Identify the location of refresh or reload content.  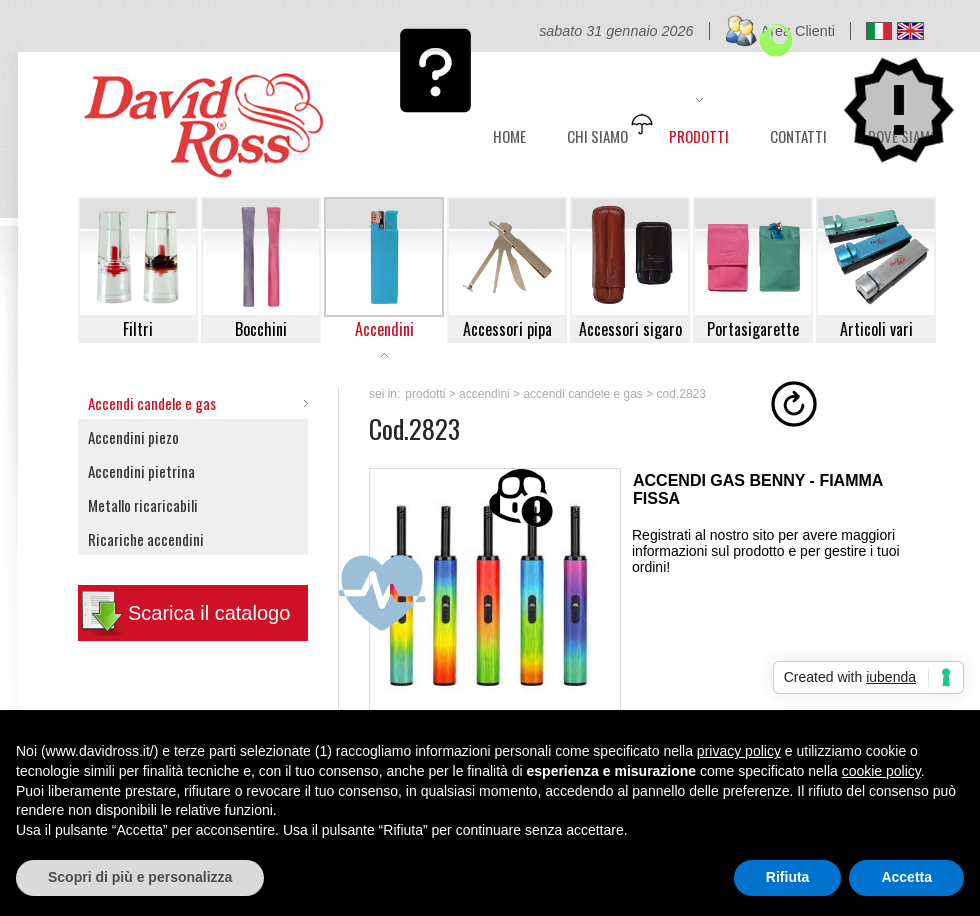
(794, 404).